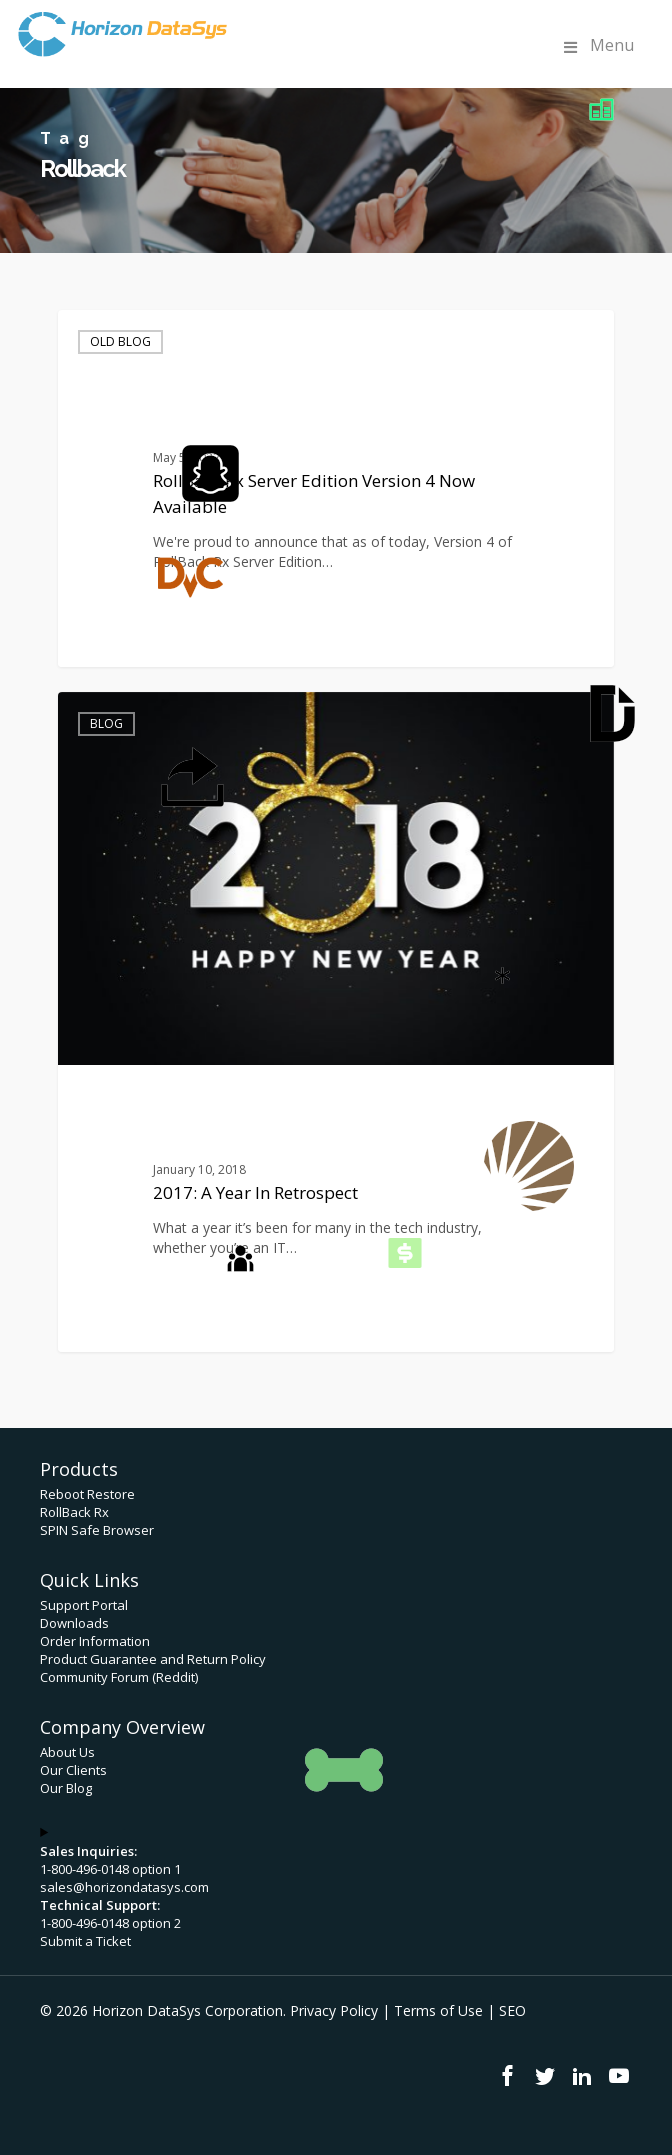 Image resolution: width=672 pixels, height=2155 pixels. Describe the element at coordinates (613, 713) in the screenshot. I see `dochub logo - access document signing and editing platform` at that location.